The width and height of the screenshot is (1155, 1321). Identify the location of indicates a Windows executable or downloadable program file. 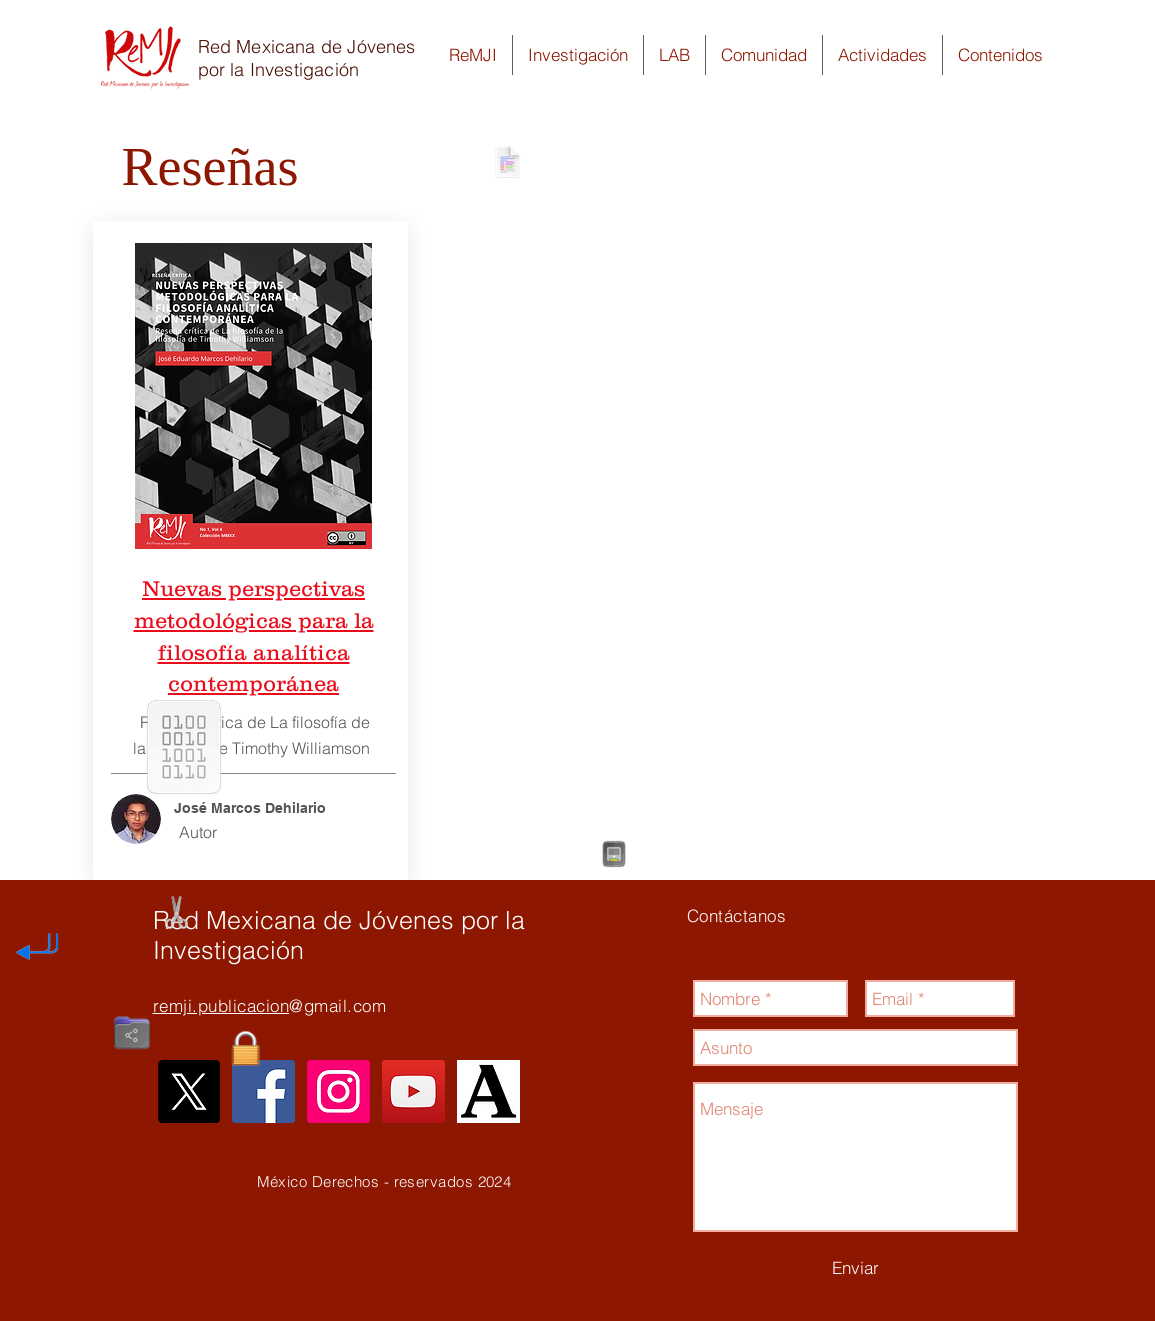
(184, 747).